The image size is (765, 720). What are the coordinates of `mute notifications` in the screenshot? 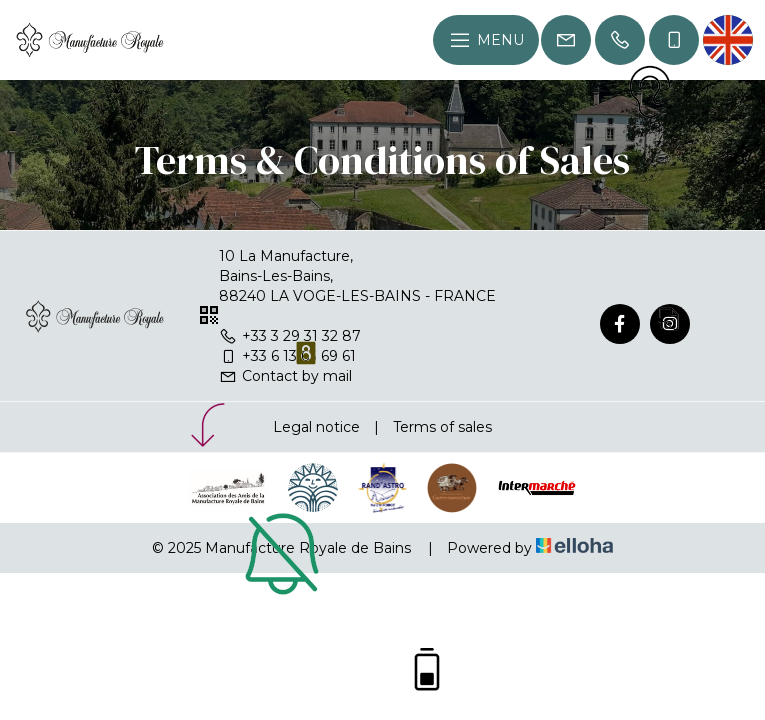 It's located at (283, 554).